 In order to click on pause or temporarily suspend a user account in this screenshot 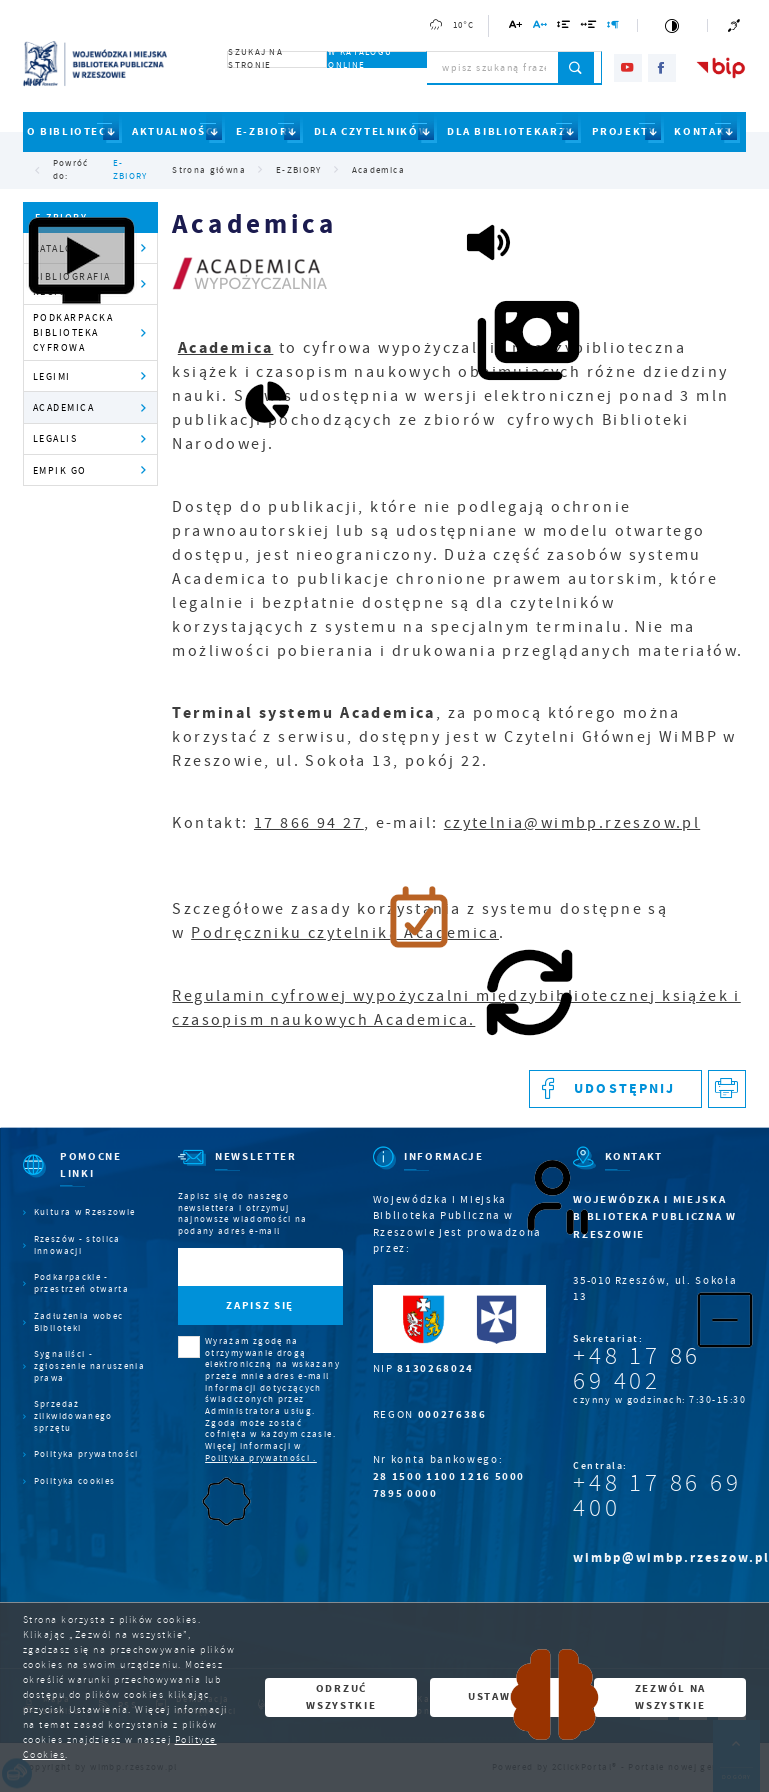, I will do `click(552, 1195)`.